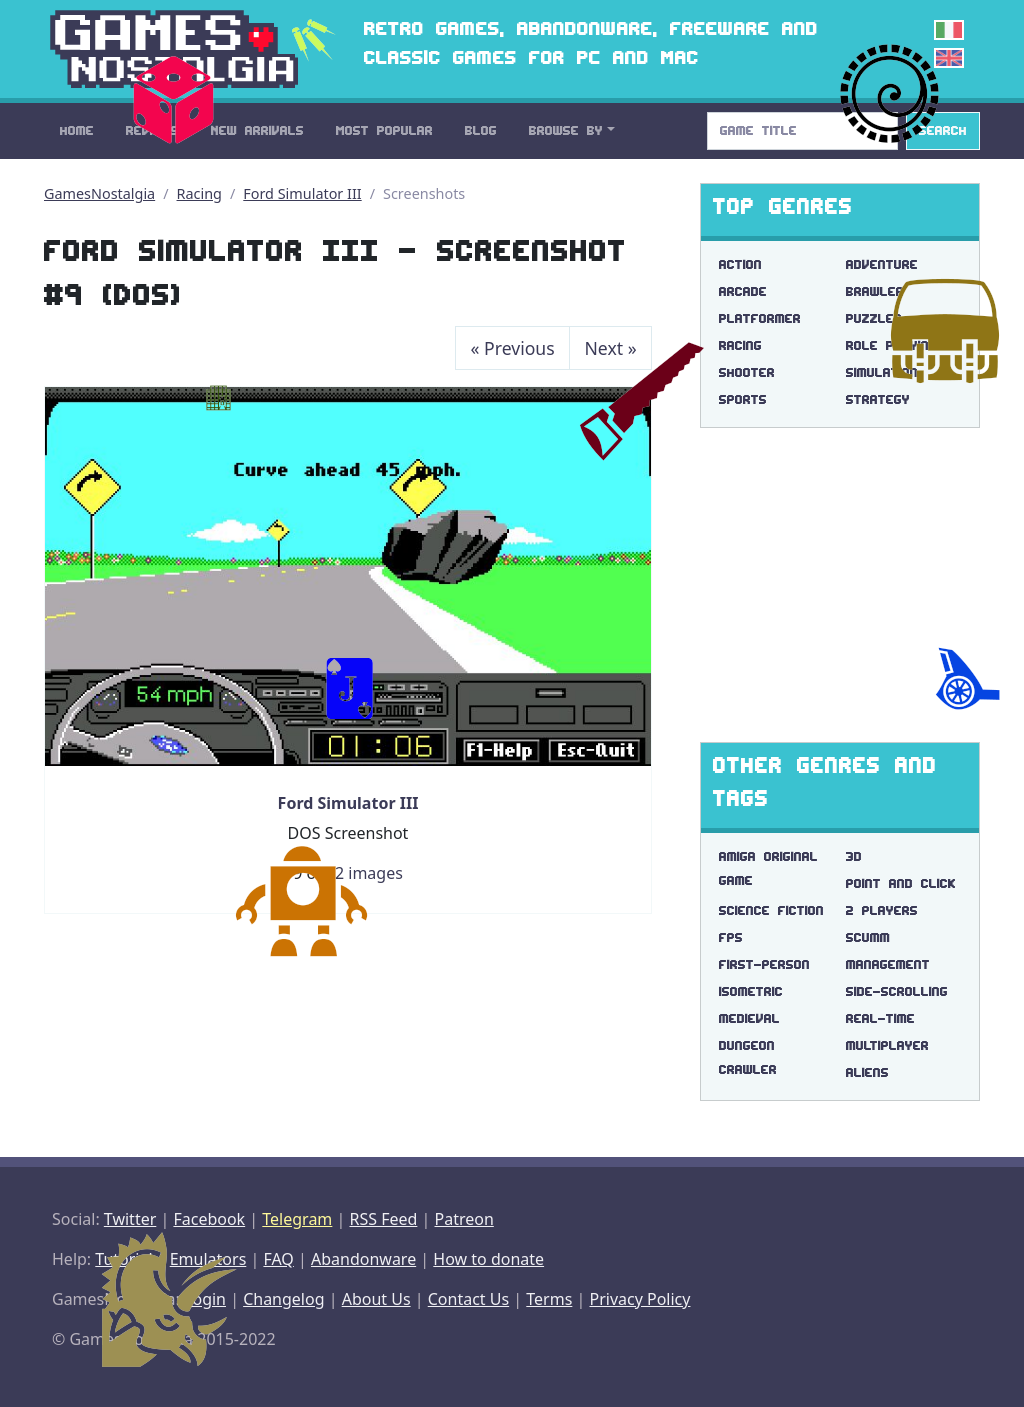 This screenshot has width=1024, height=1407. I want to click on roll the dice or randomize, so click(173, 100).